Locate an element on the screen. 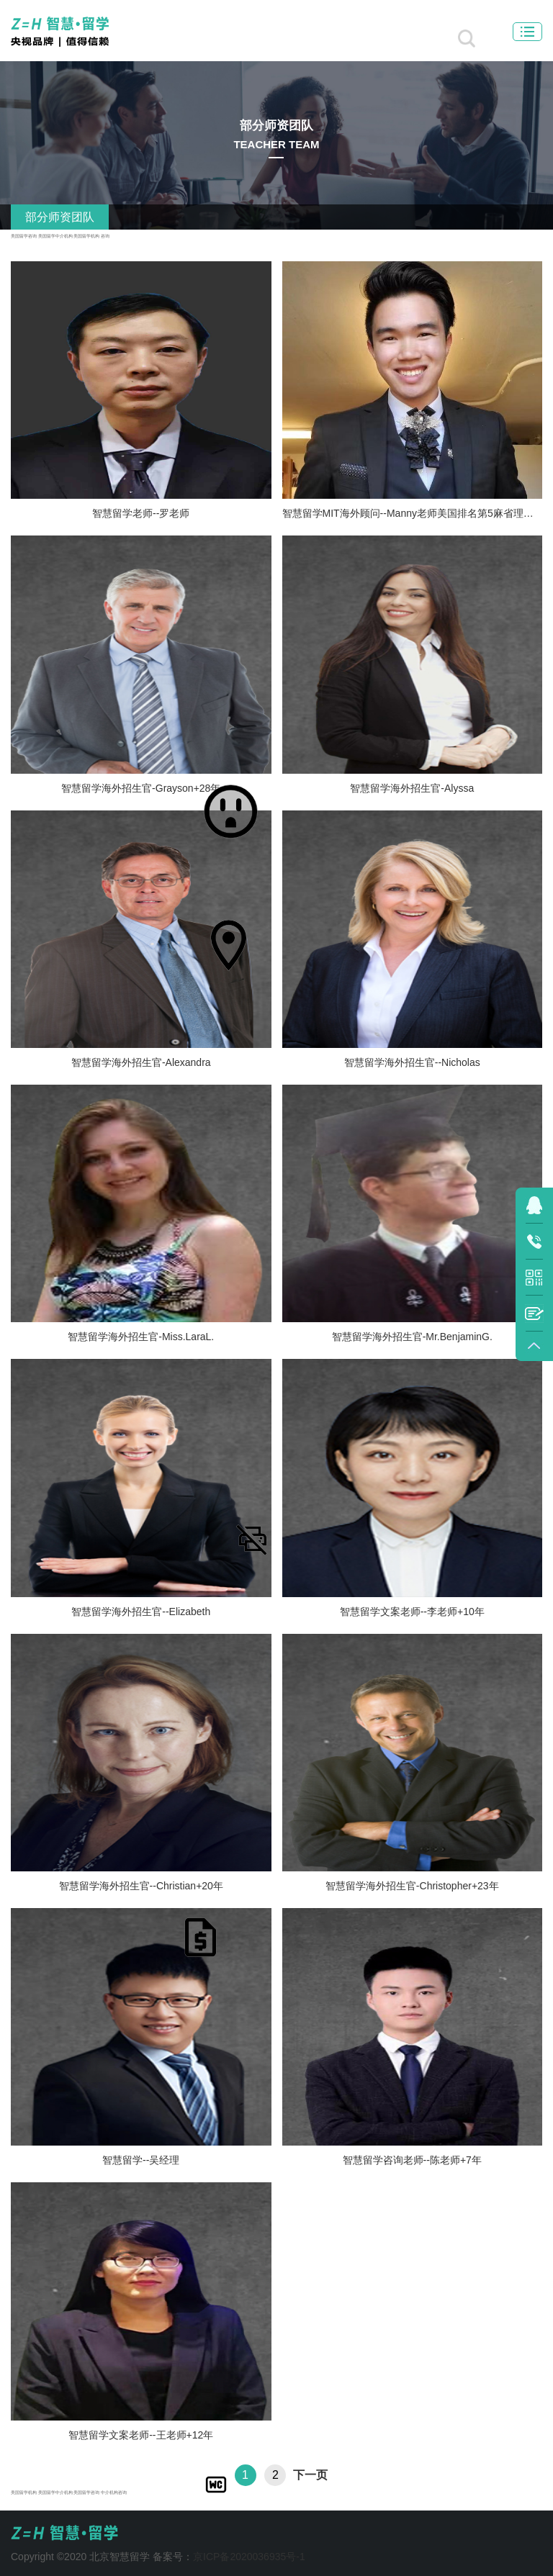 The height and width of the screenshot is (2576, 553). indicates power outlet or electrical socket availability is located at coordinates (230, 811).